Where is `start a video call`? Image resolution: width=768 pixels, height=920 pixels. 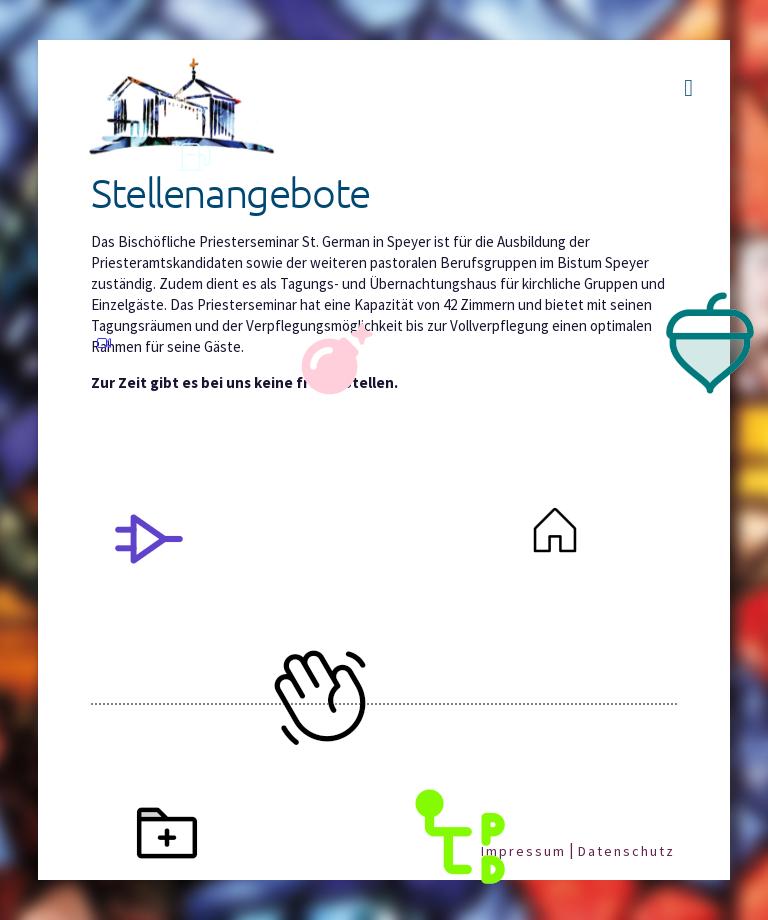 start a video call is located at coordinates (104, 343).